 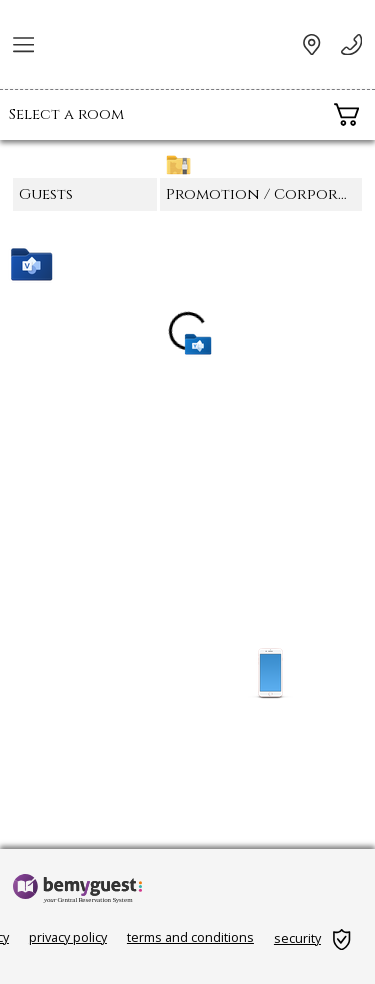 What do you see at coordinates (178, 165) in the screenshot?
I see `folder containing nanazip compressed archives` at bounding box center [178, 165].